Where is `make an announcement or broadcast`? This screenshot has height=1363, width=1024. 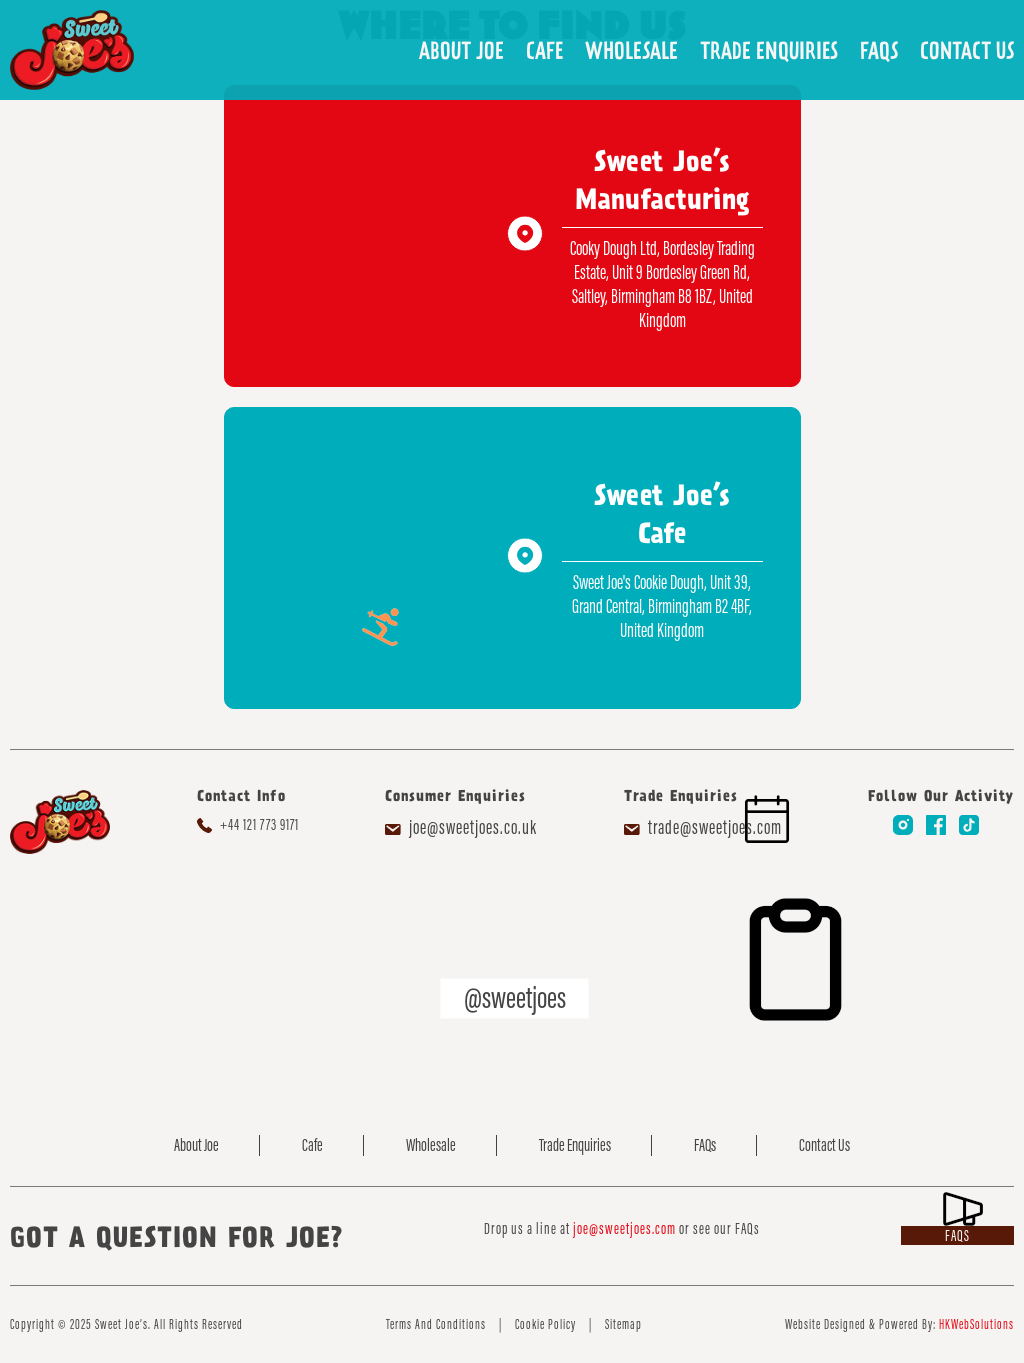 make an announcement or broadcast is located at coordinates (961, 1210).